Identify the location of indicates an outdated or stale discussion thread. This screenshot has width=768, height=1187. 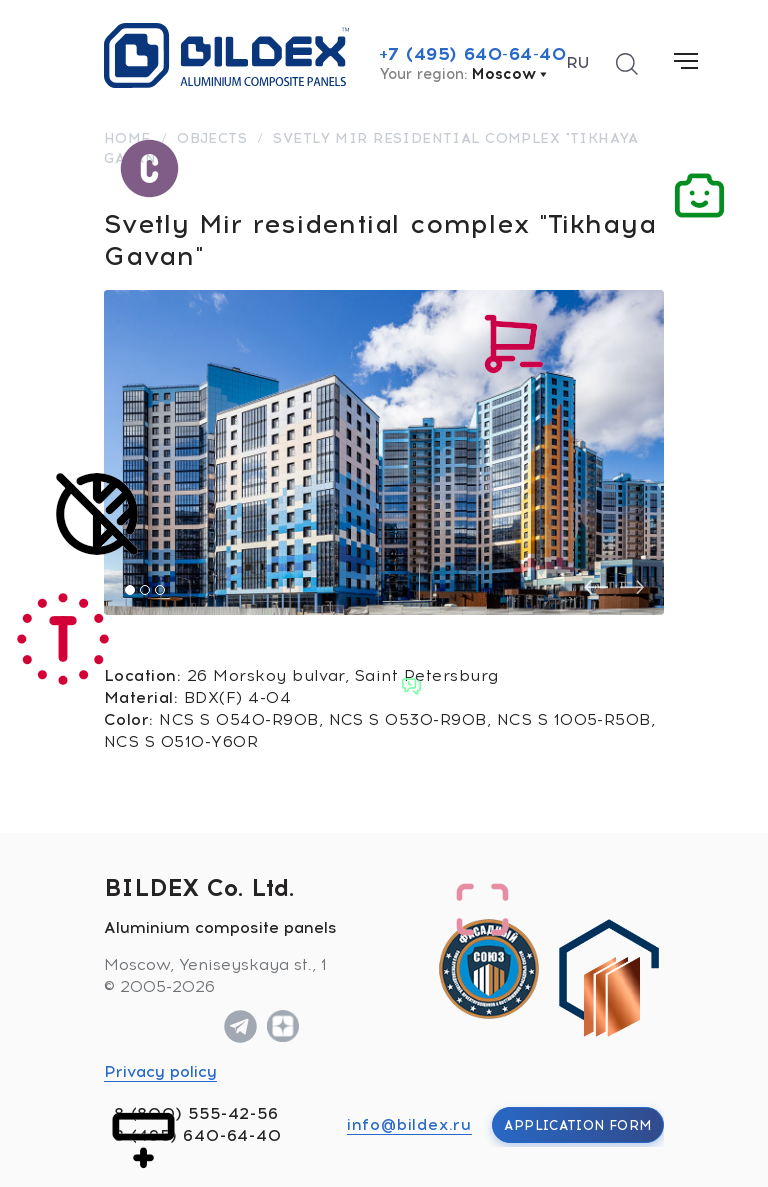
(411, 686).